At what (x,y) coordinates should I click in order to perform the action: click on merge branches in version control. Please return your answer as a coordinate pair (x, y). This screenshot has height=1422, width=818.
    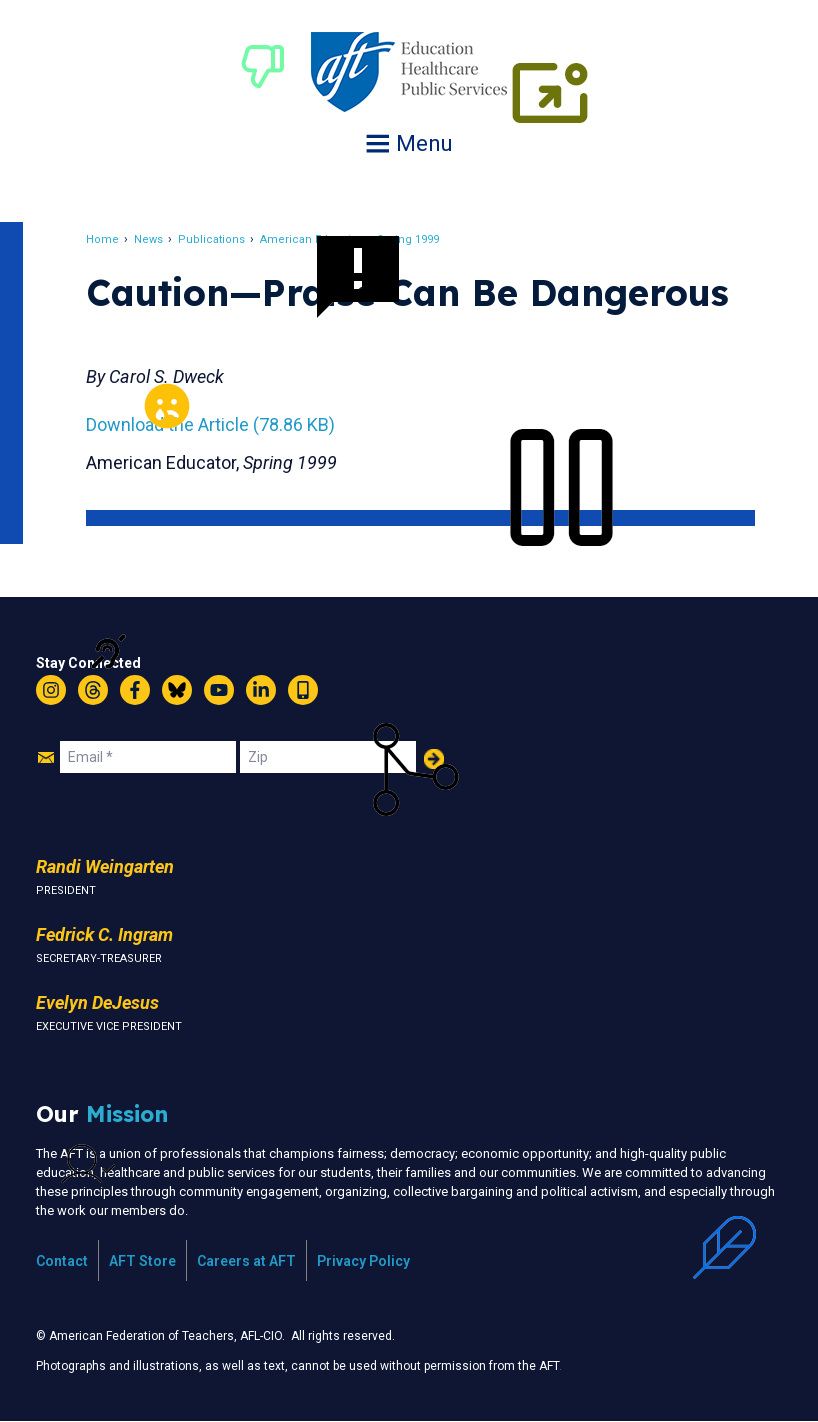
    Looking at the image, I should click on (408, 769).